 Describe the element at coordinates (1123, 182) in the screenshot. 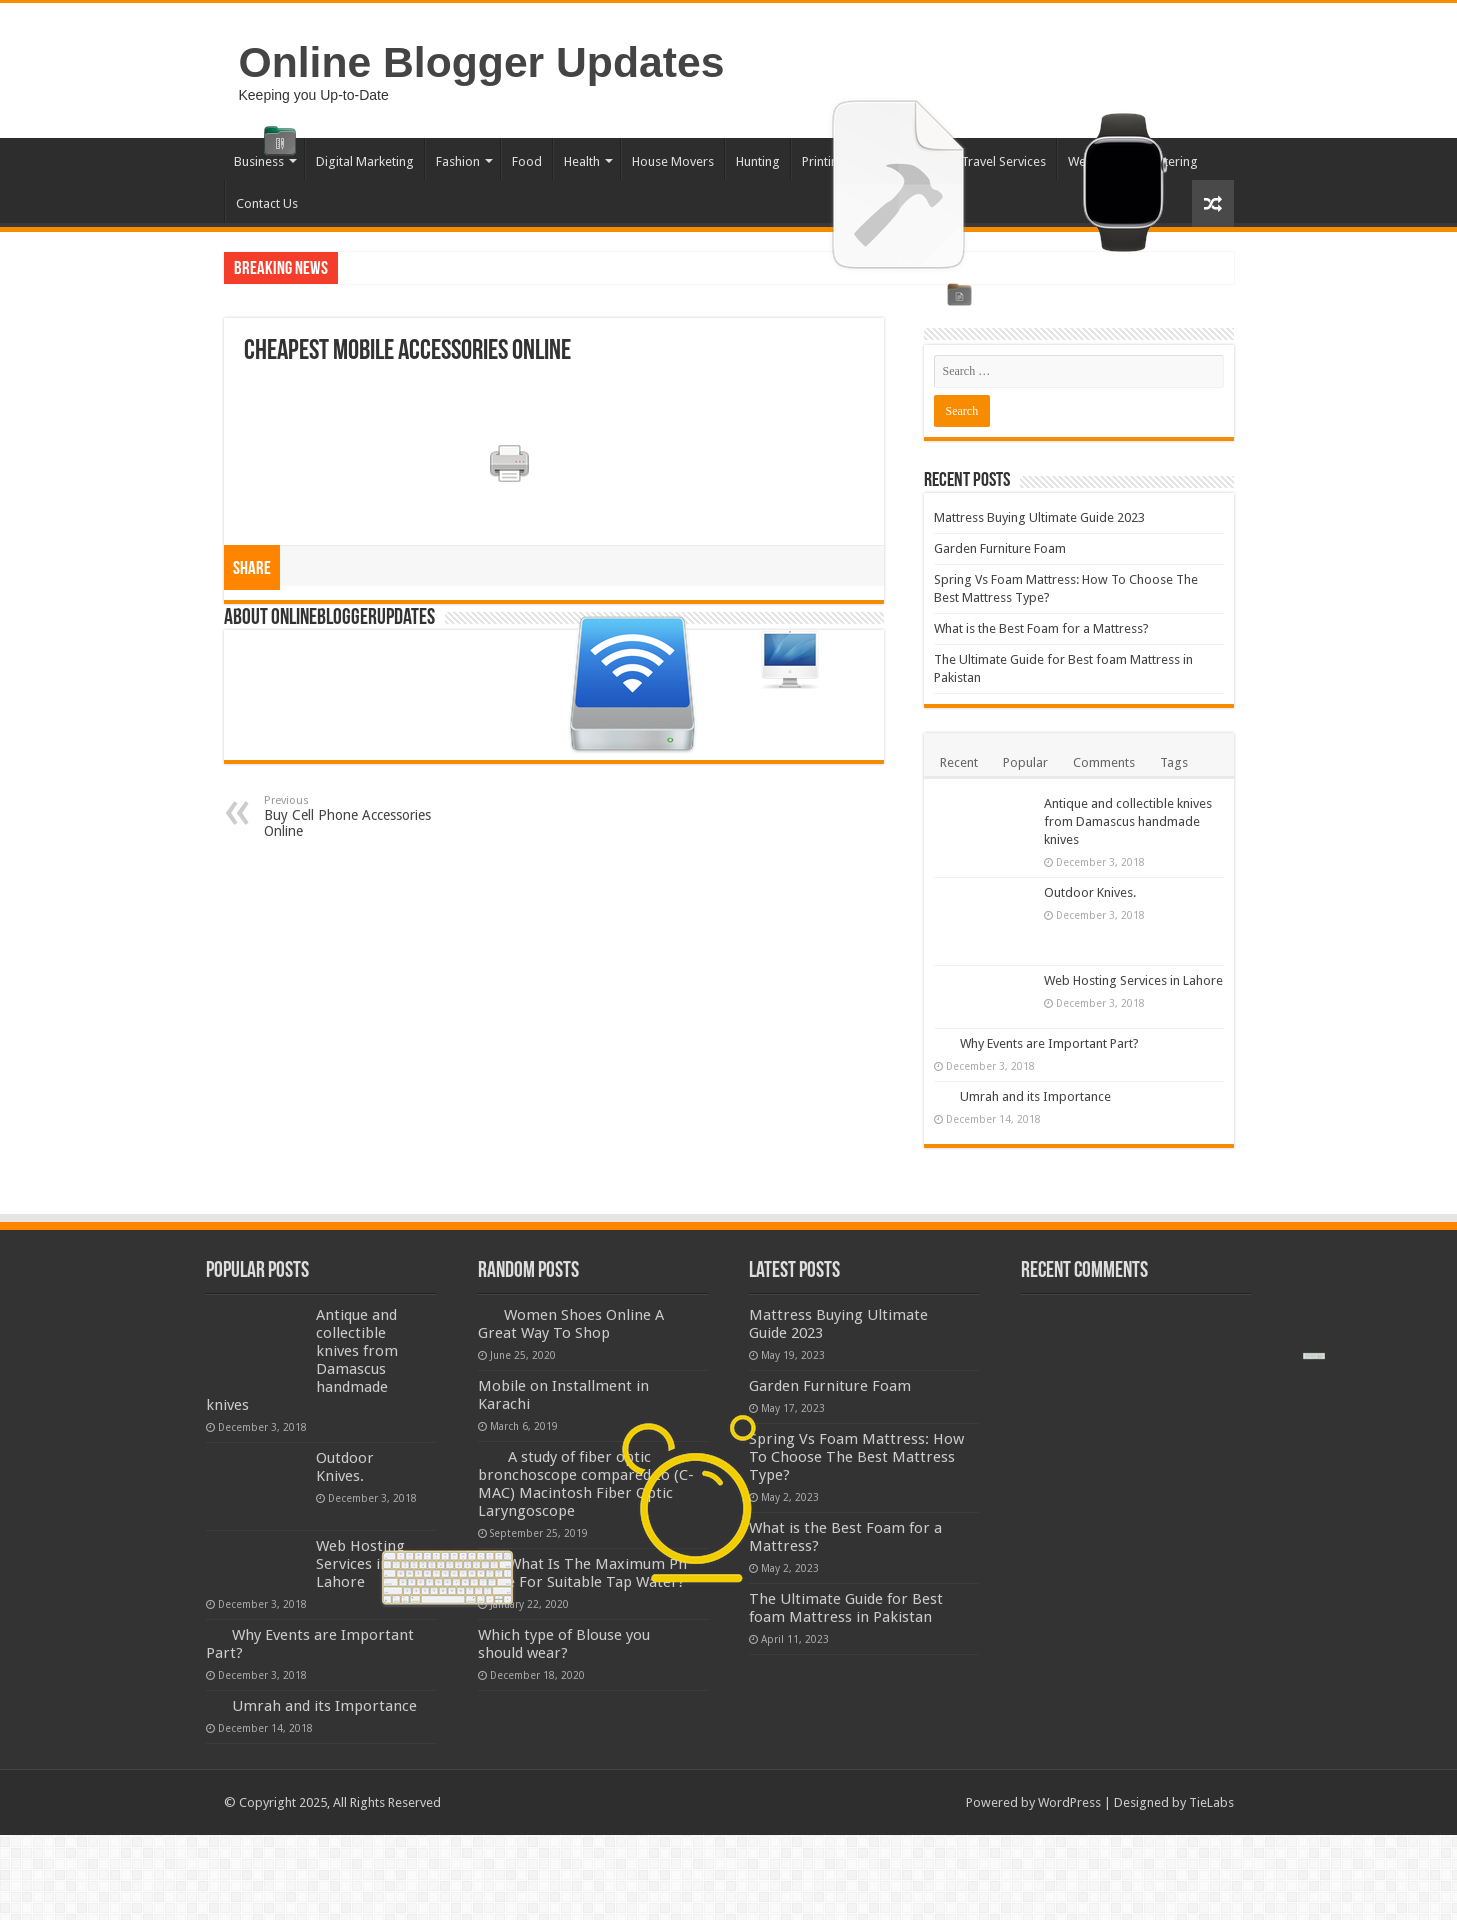

I see `apple watch series 10 device icon` at that location.